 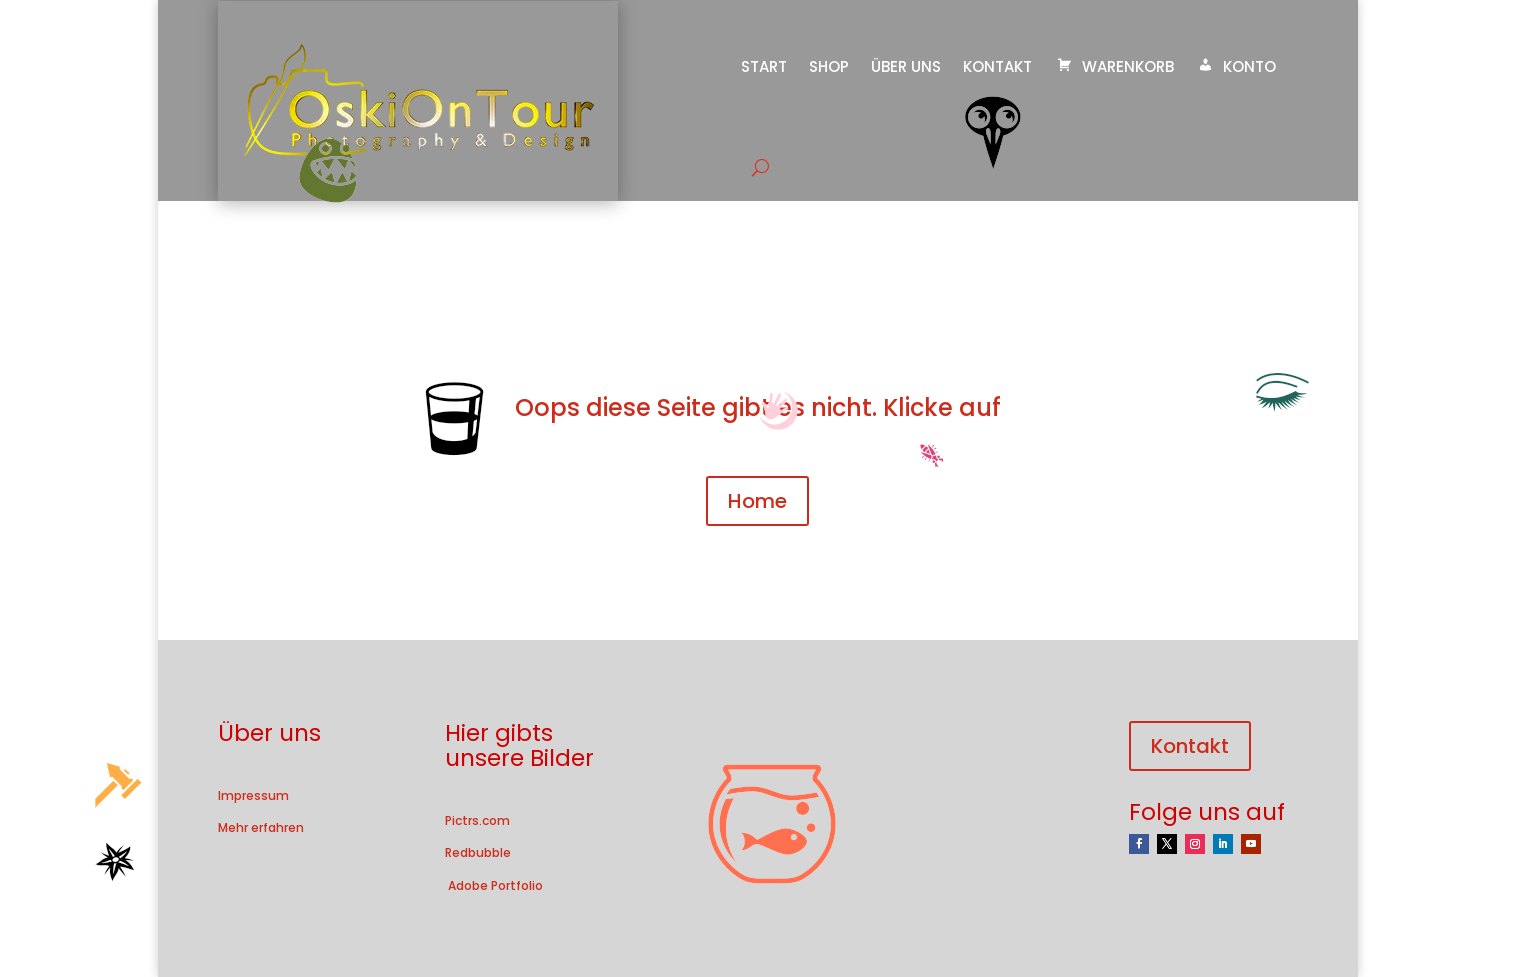 What do you see at coordinates (115, 862) in the screenshot?
I see `open meditation or mindfulness features` at bounding box center [115, 862].